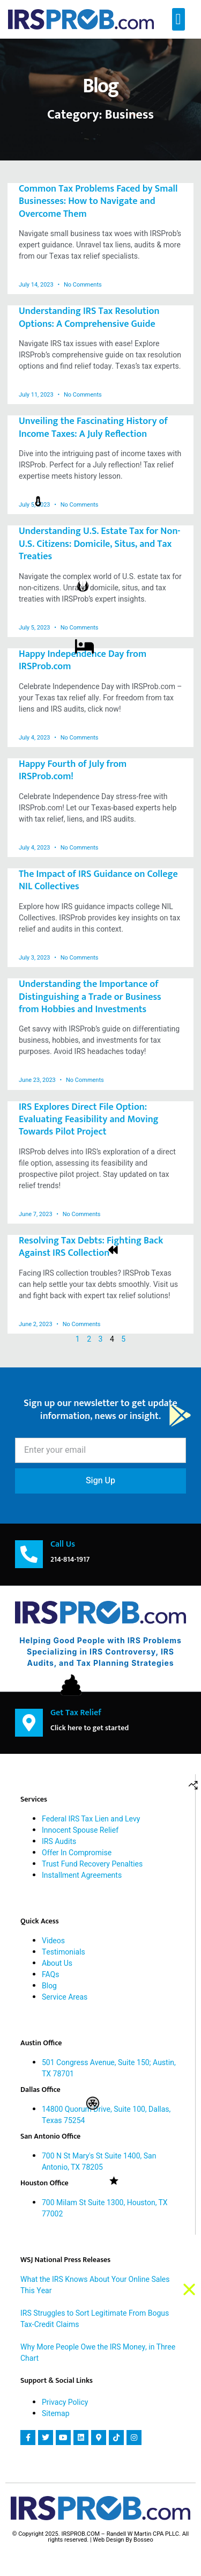 The height and width of the screenshot is (2576, 201). What do you see at coordinates (38, 501) in the screenshot?
I see `indicates high temperature reading` at bounding box center [38, 501].